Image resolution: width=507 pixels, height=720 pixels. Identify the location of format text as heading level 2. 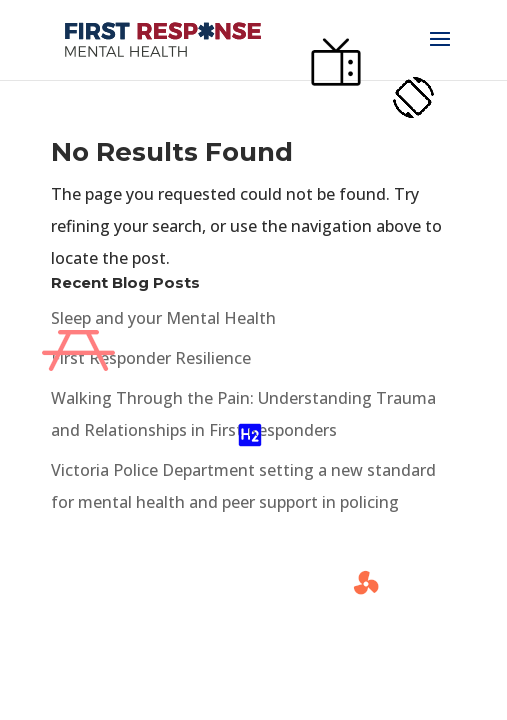
(250, 435).